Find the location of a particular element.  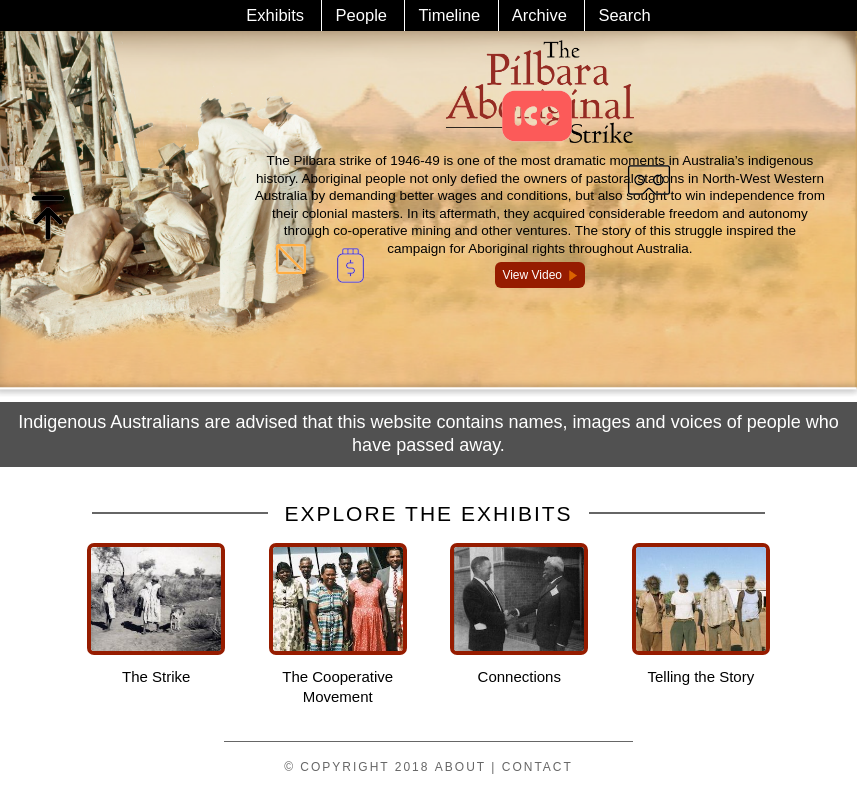

indicates missing or unavailable image content is located at coordinates (291, 259).